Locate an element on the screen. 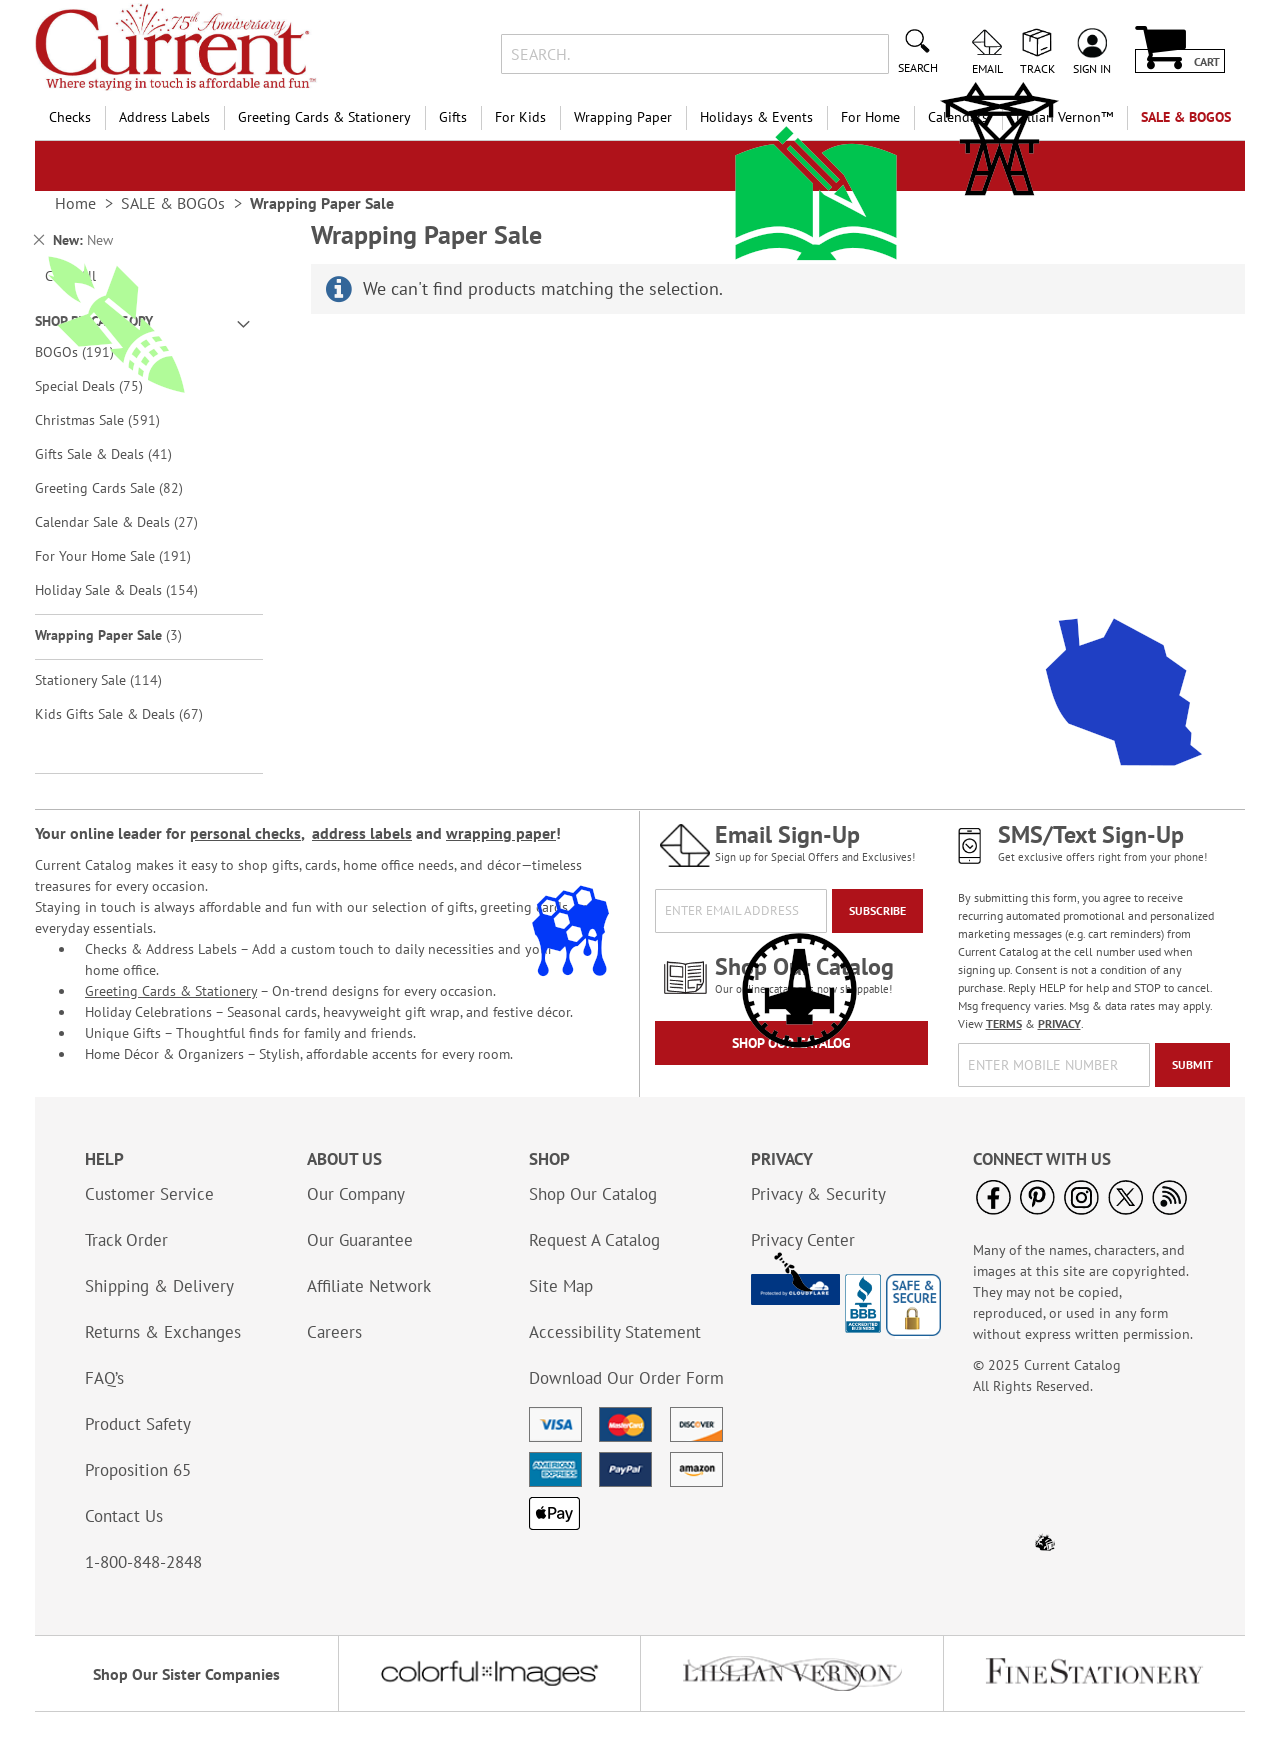 The height and width of the screenshot is (1737, 1280). indicates honey or sweetener ingredient is located at coordinates (570, 930).